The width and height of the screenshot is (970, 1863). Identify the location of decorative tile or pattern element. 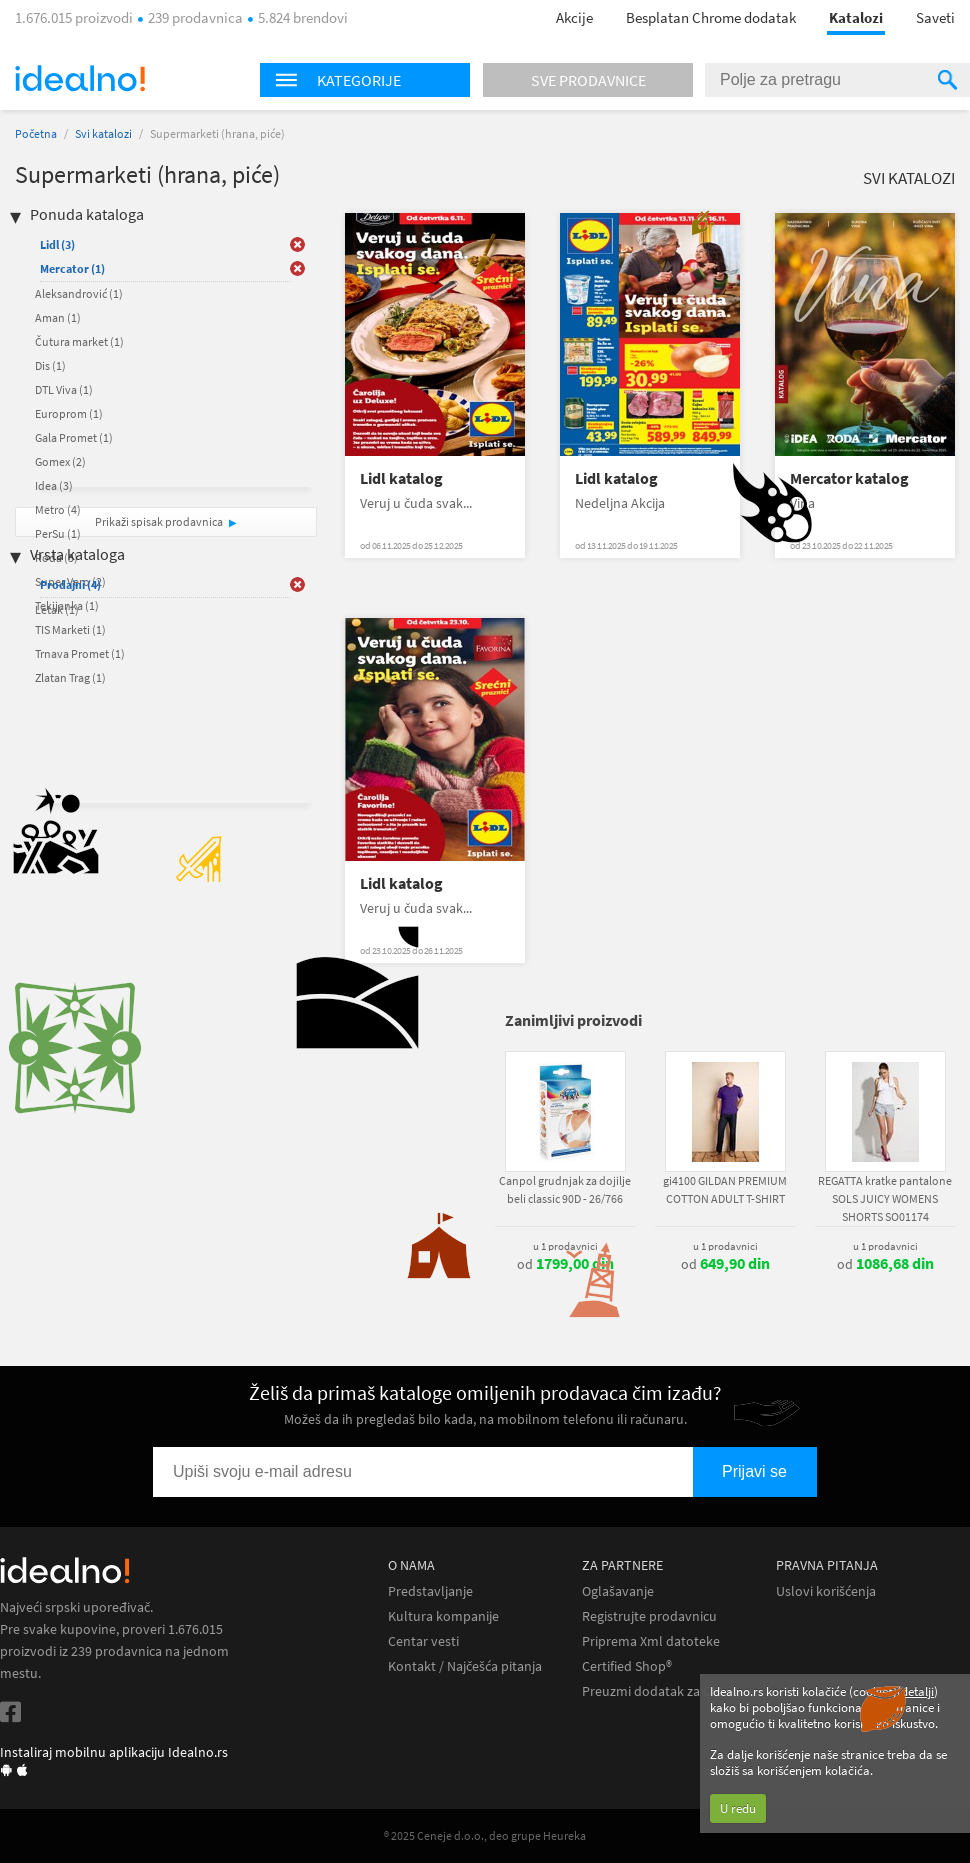
(75, 1048).